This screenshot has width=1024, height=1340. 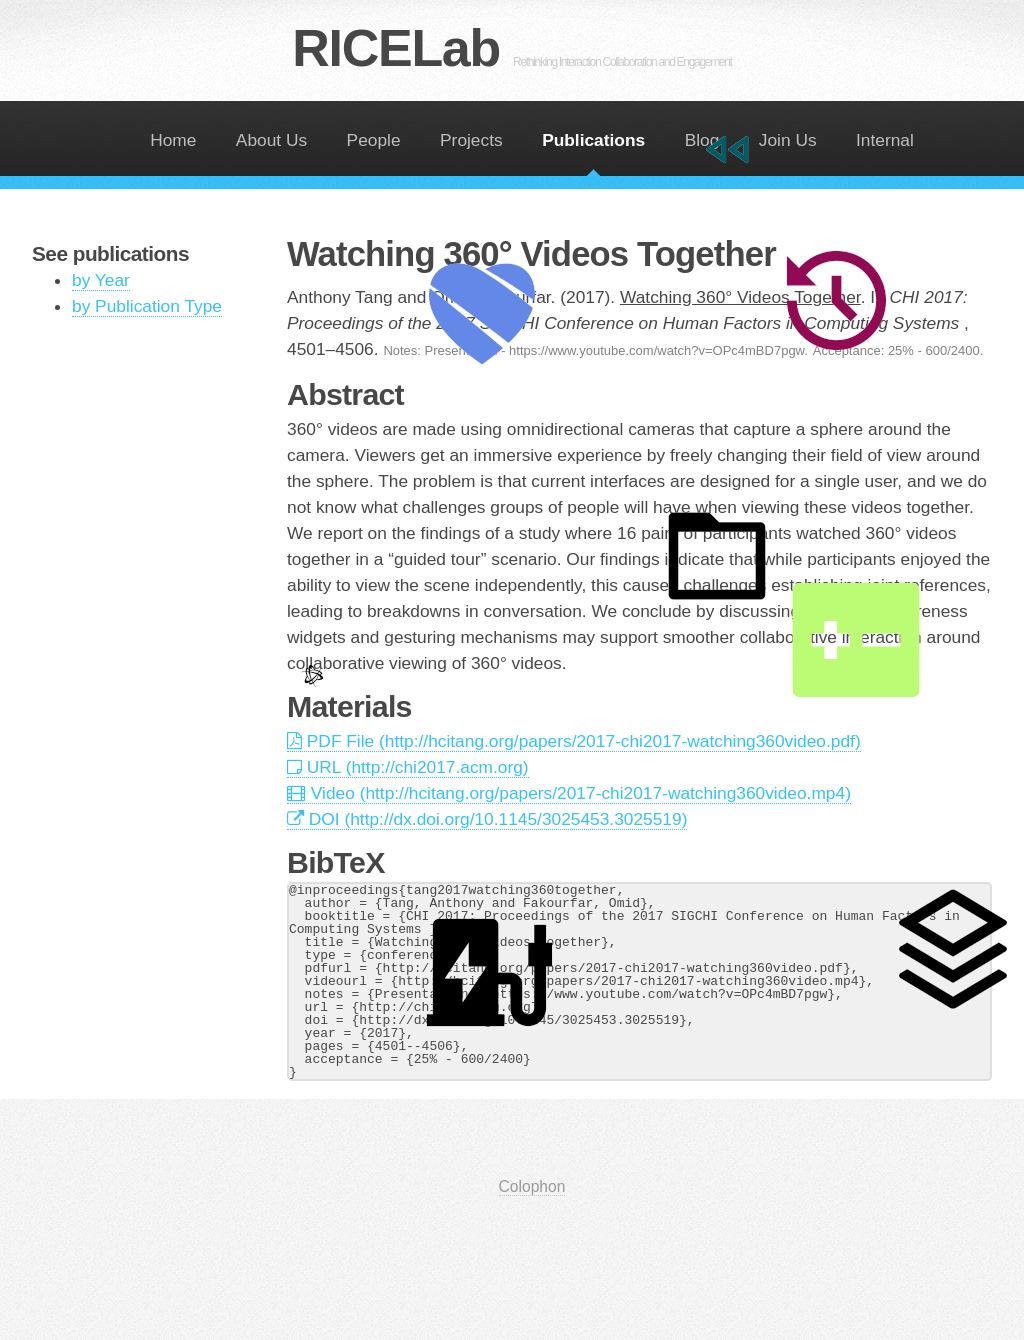 I want to click on open the Southwest Airlines app, so click(x=482, y=314).